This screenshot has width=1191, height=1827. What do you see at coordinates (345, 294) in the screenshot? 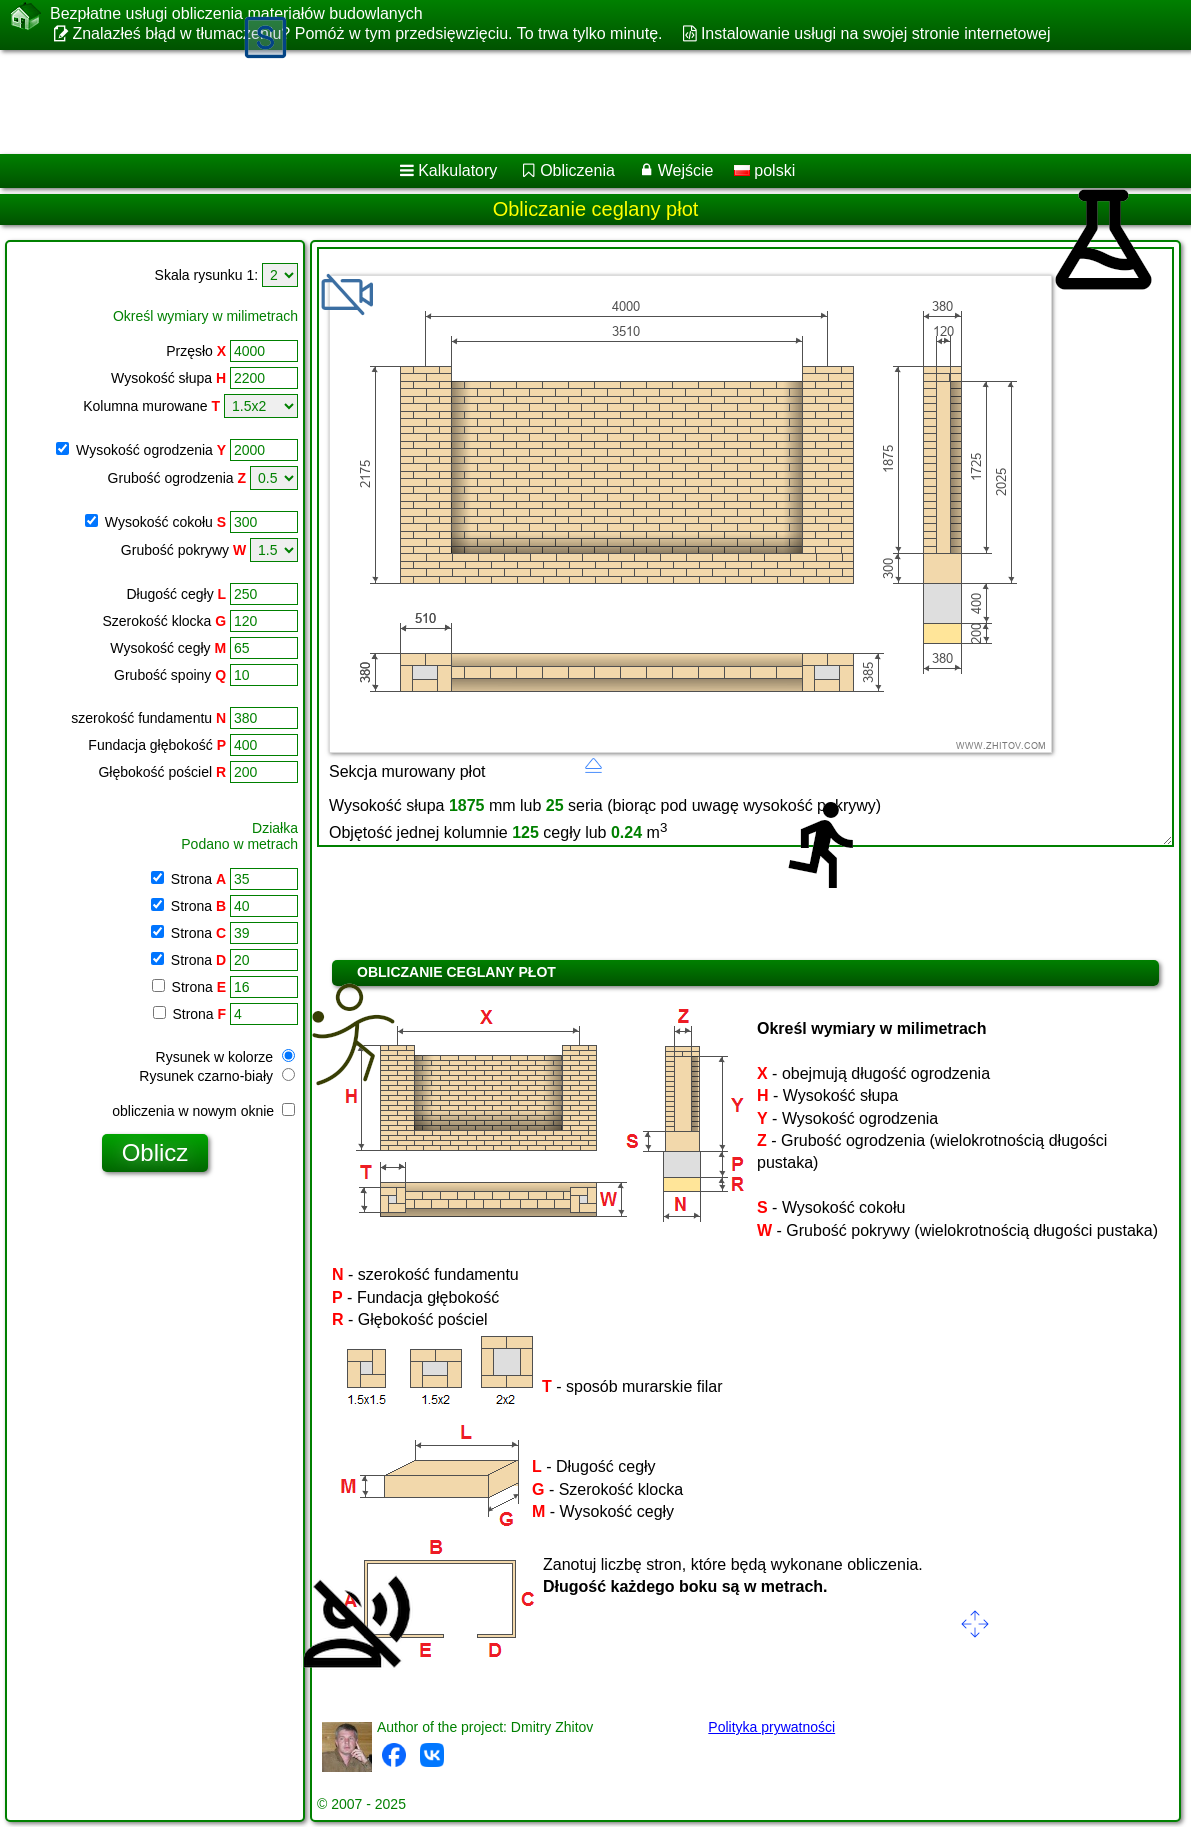
I see `turn off camera or disable video` at bounding box center [345, 294].